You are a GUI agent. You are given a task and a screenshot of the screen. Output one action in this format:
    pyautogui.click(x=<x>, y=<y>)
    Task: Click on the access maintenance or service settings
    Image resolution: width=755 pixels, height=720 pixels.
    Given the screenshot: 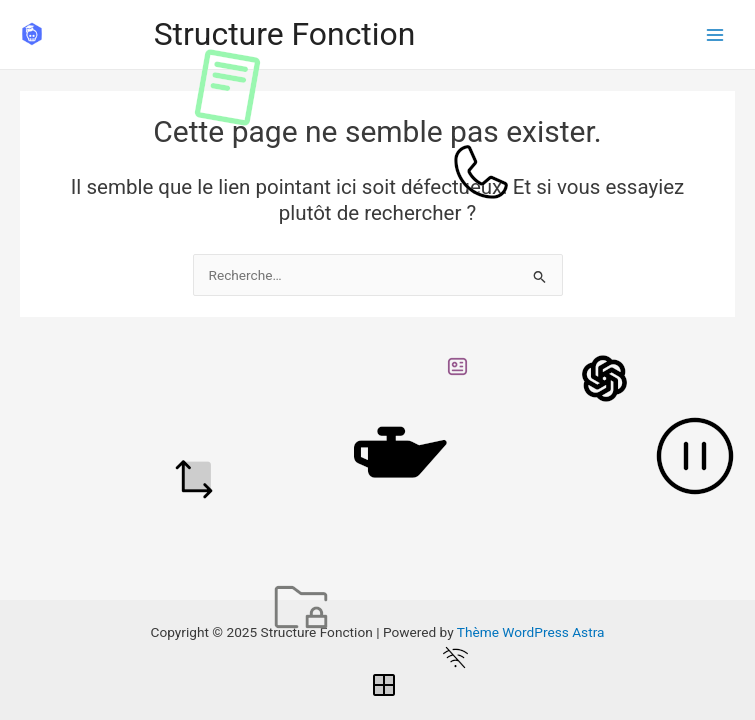 What is the action you would take?
    pyautogui.click(x=400, y=454)
    